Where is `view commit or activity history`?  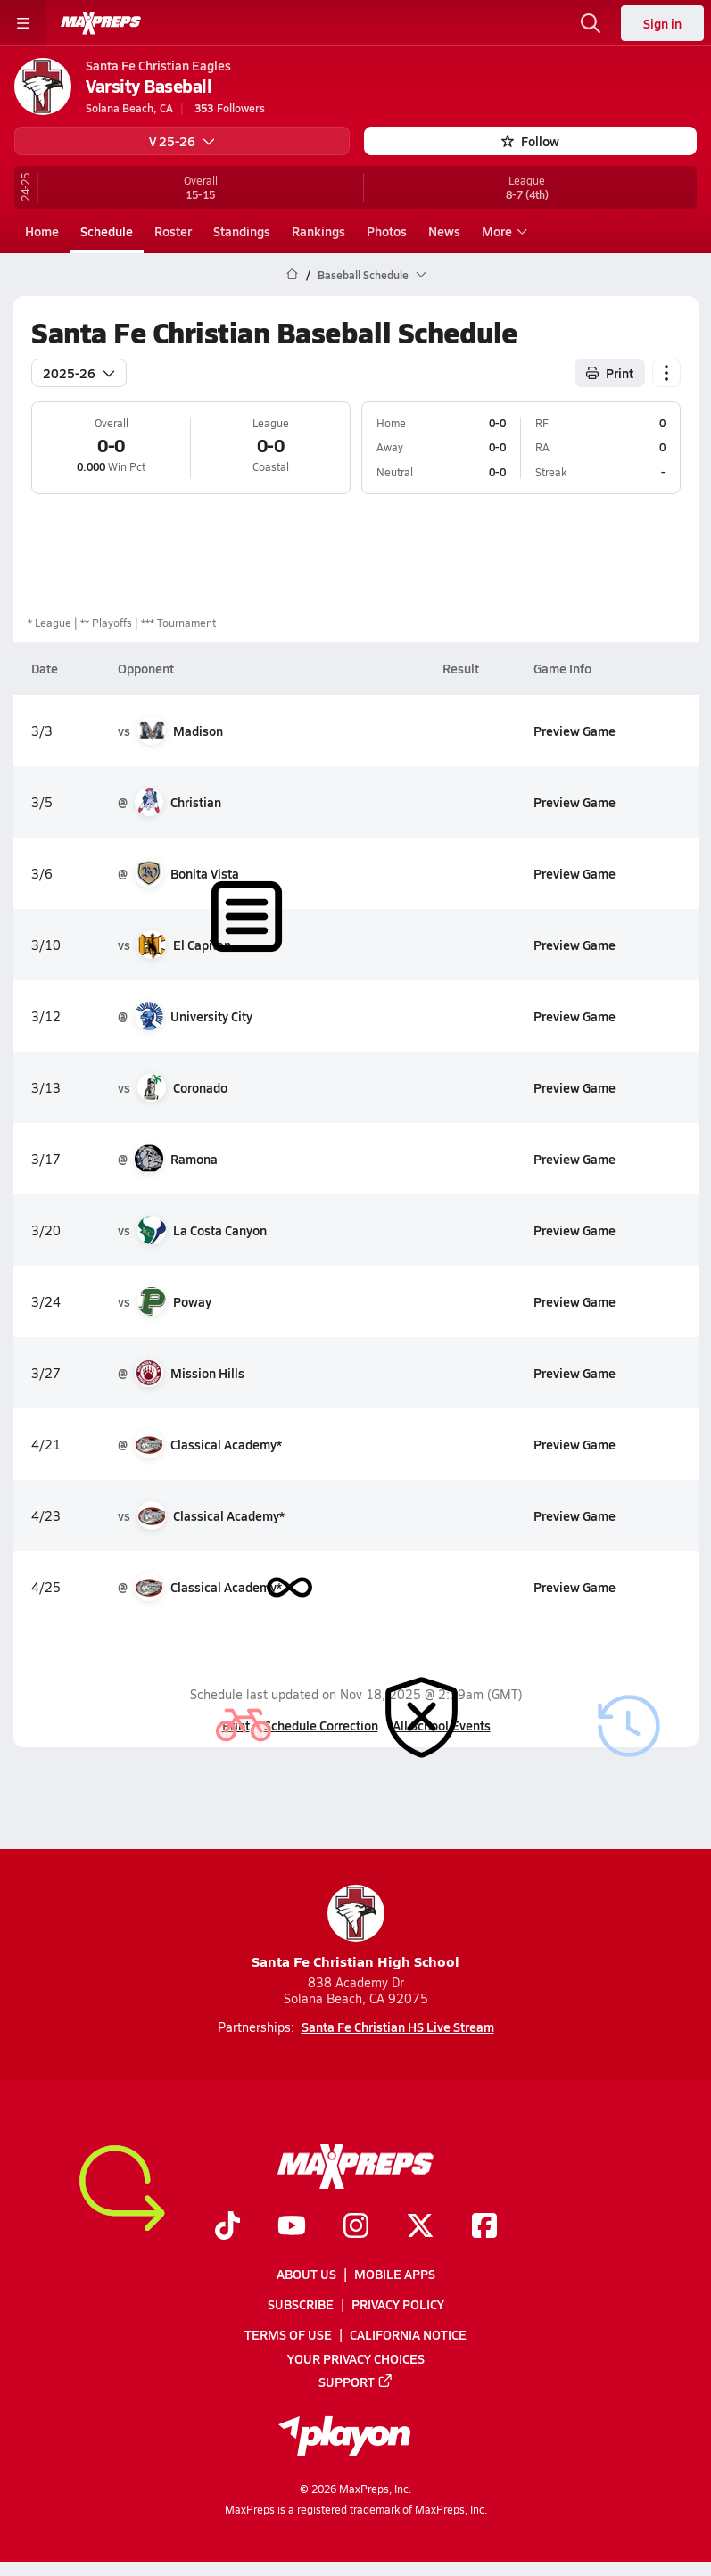 view commit or activity history is located at coordinates (629, 1726).